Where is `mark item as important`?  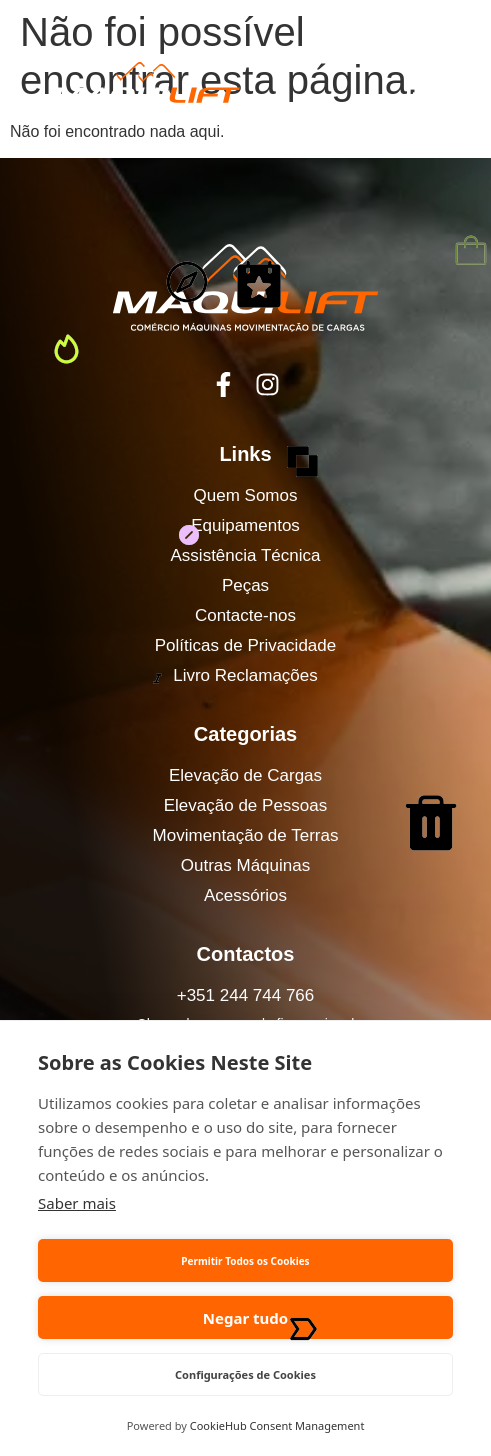 mark item as important is located at coordinates (303, 1329).